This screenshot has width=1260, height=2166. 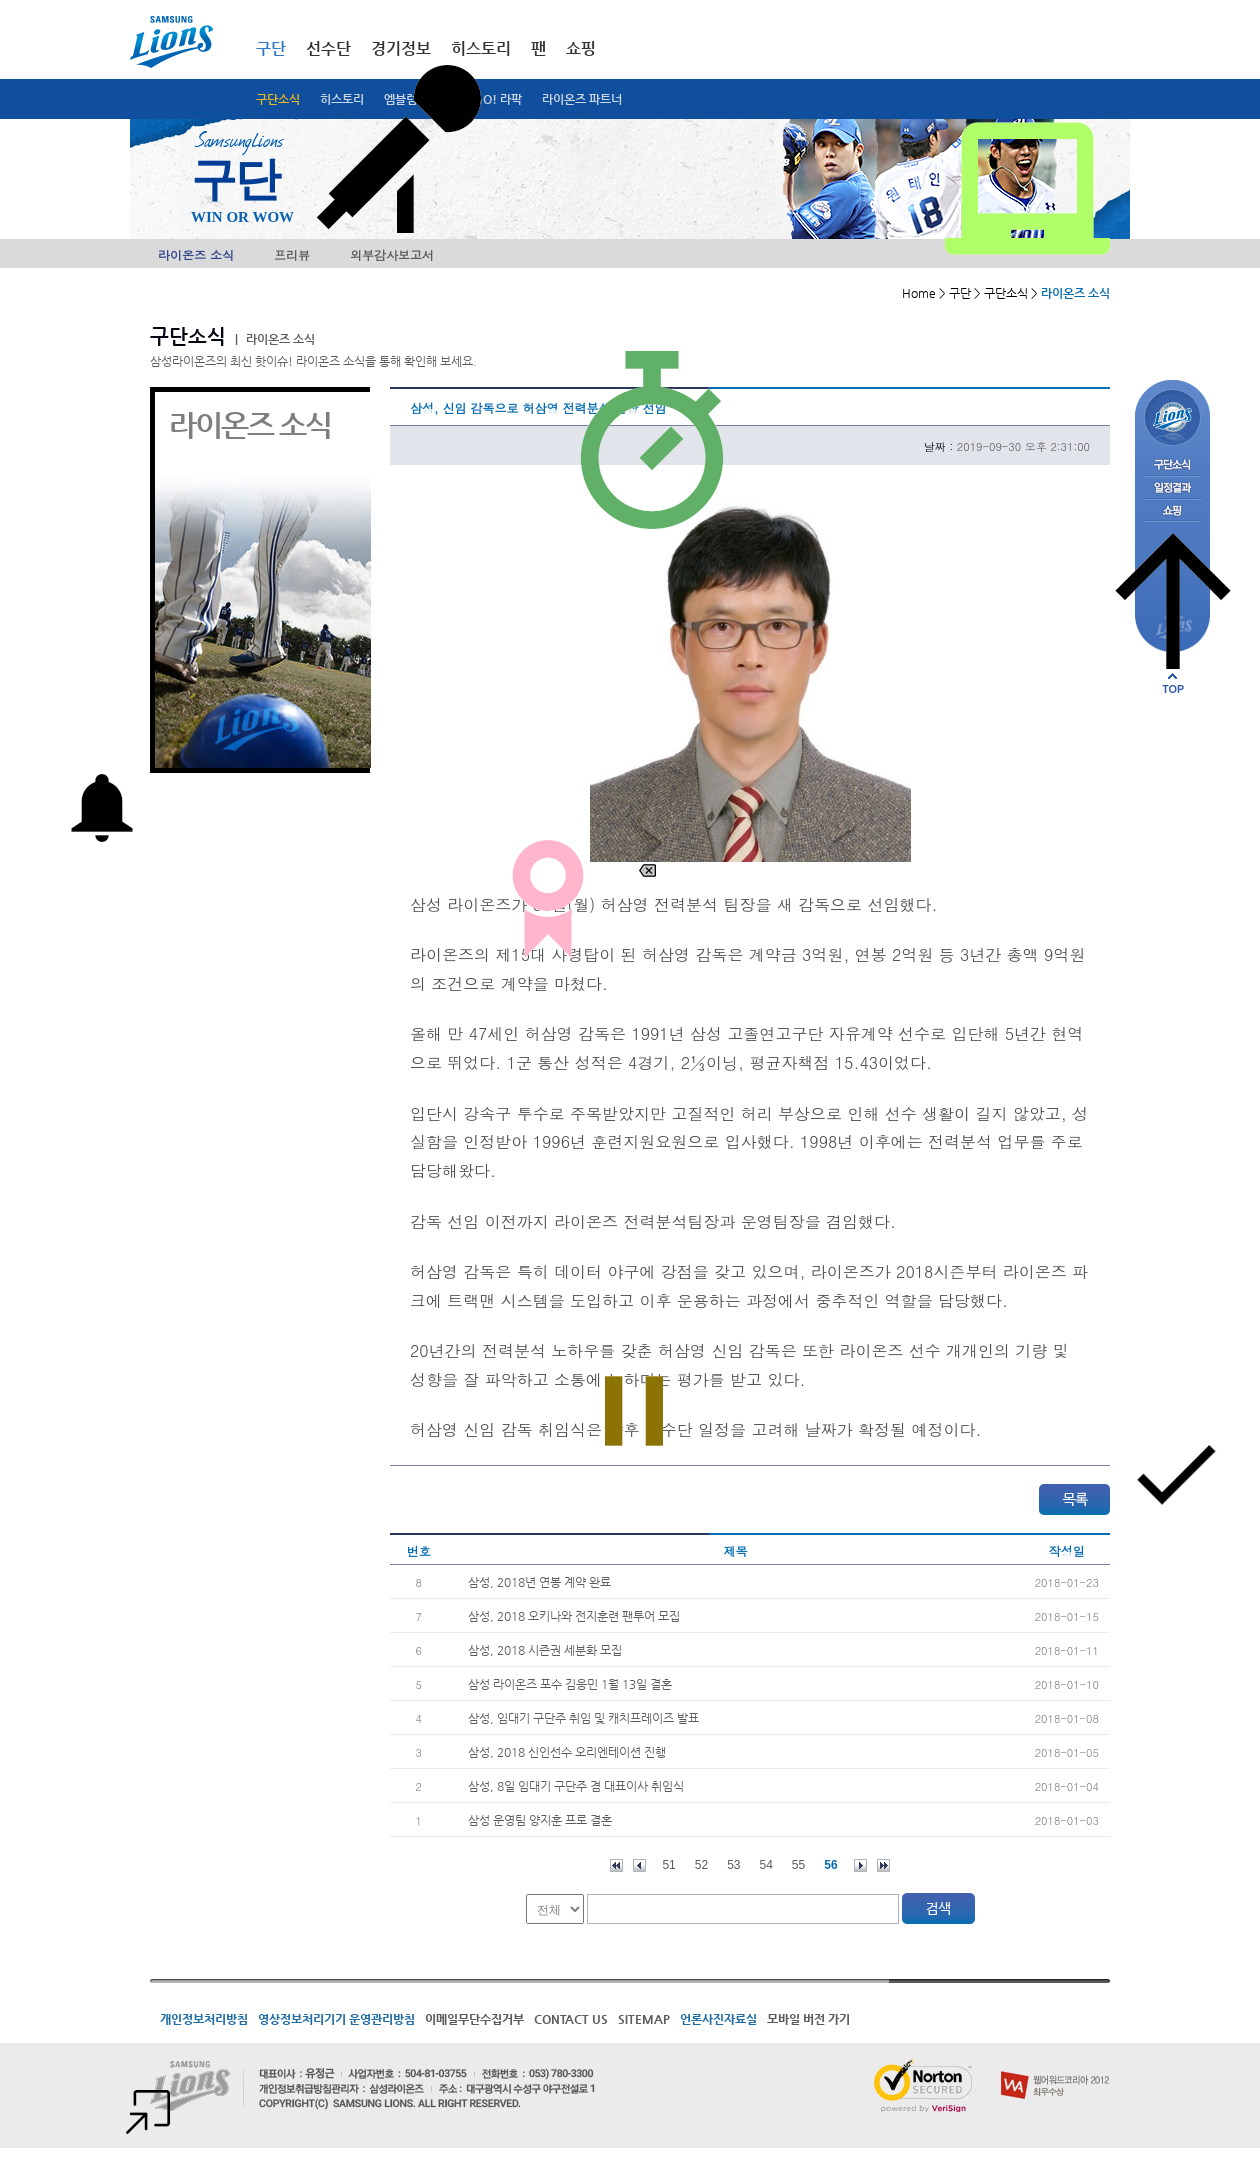 I want to click on access laptop or computer settings, so click(x=1027, y=188).